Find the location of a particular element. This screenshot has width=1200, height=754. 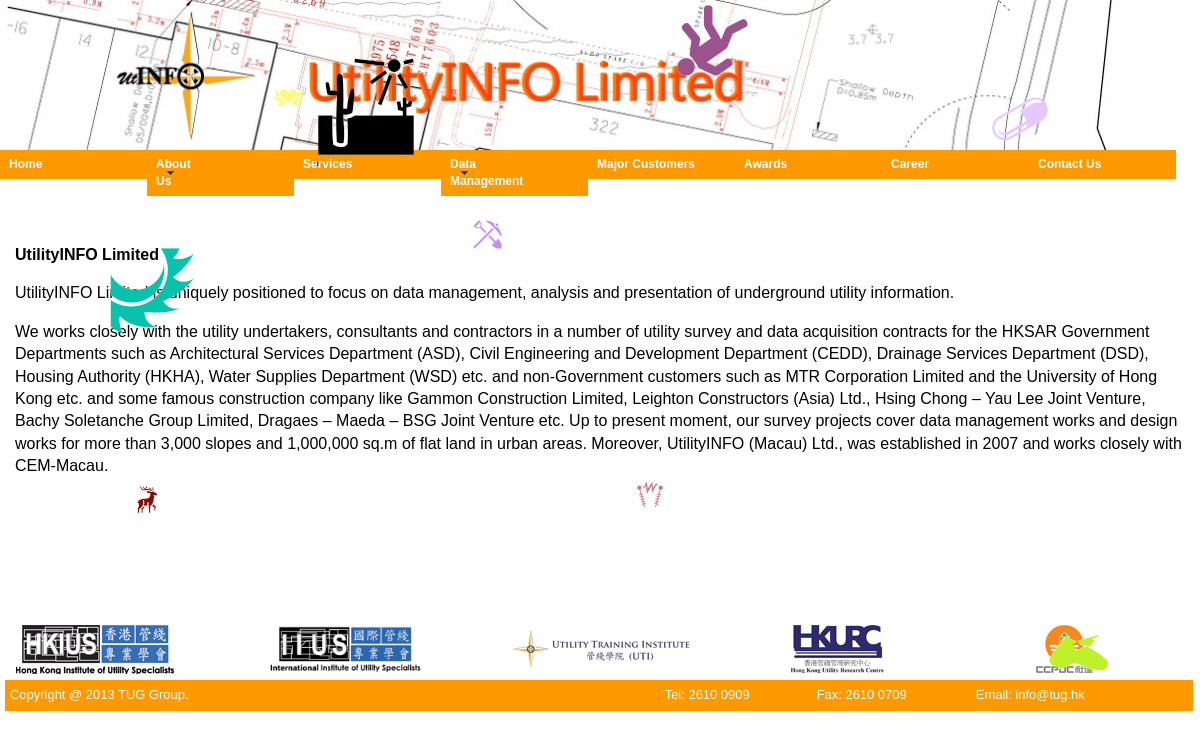

dig-dug game icon is located at coordinates (487, 234).